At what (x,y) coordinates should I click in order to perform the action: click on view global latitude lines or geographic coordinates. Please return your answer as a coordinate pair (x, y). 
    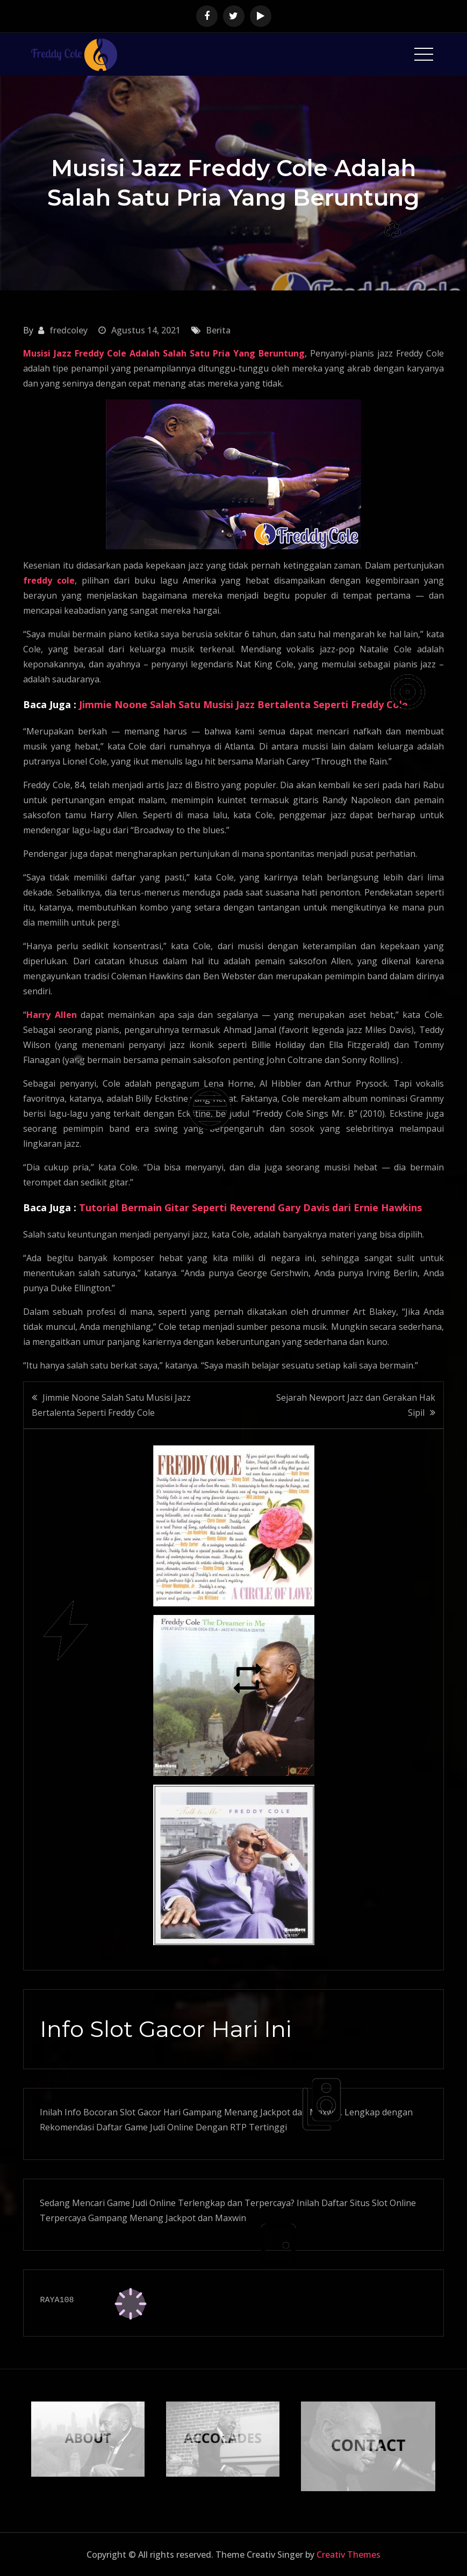
    Looking at the image, I should click on (210, 1108).